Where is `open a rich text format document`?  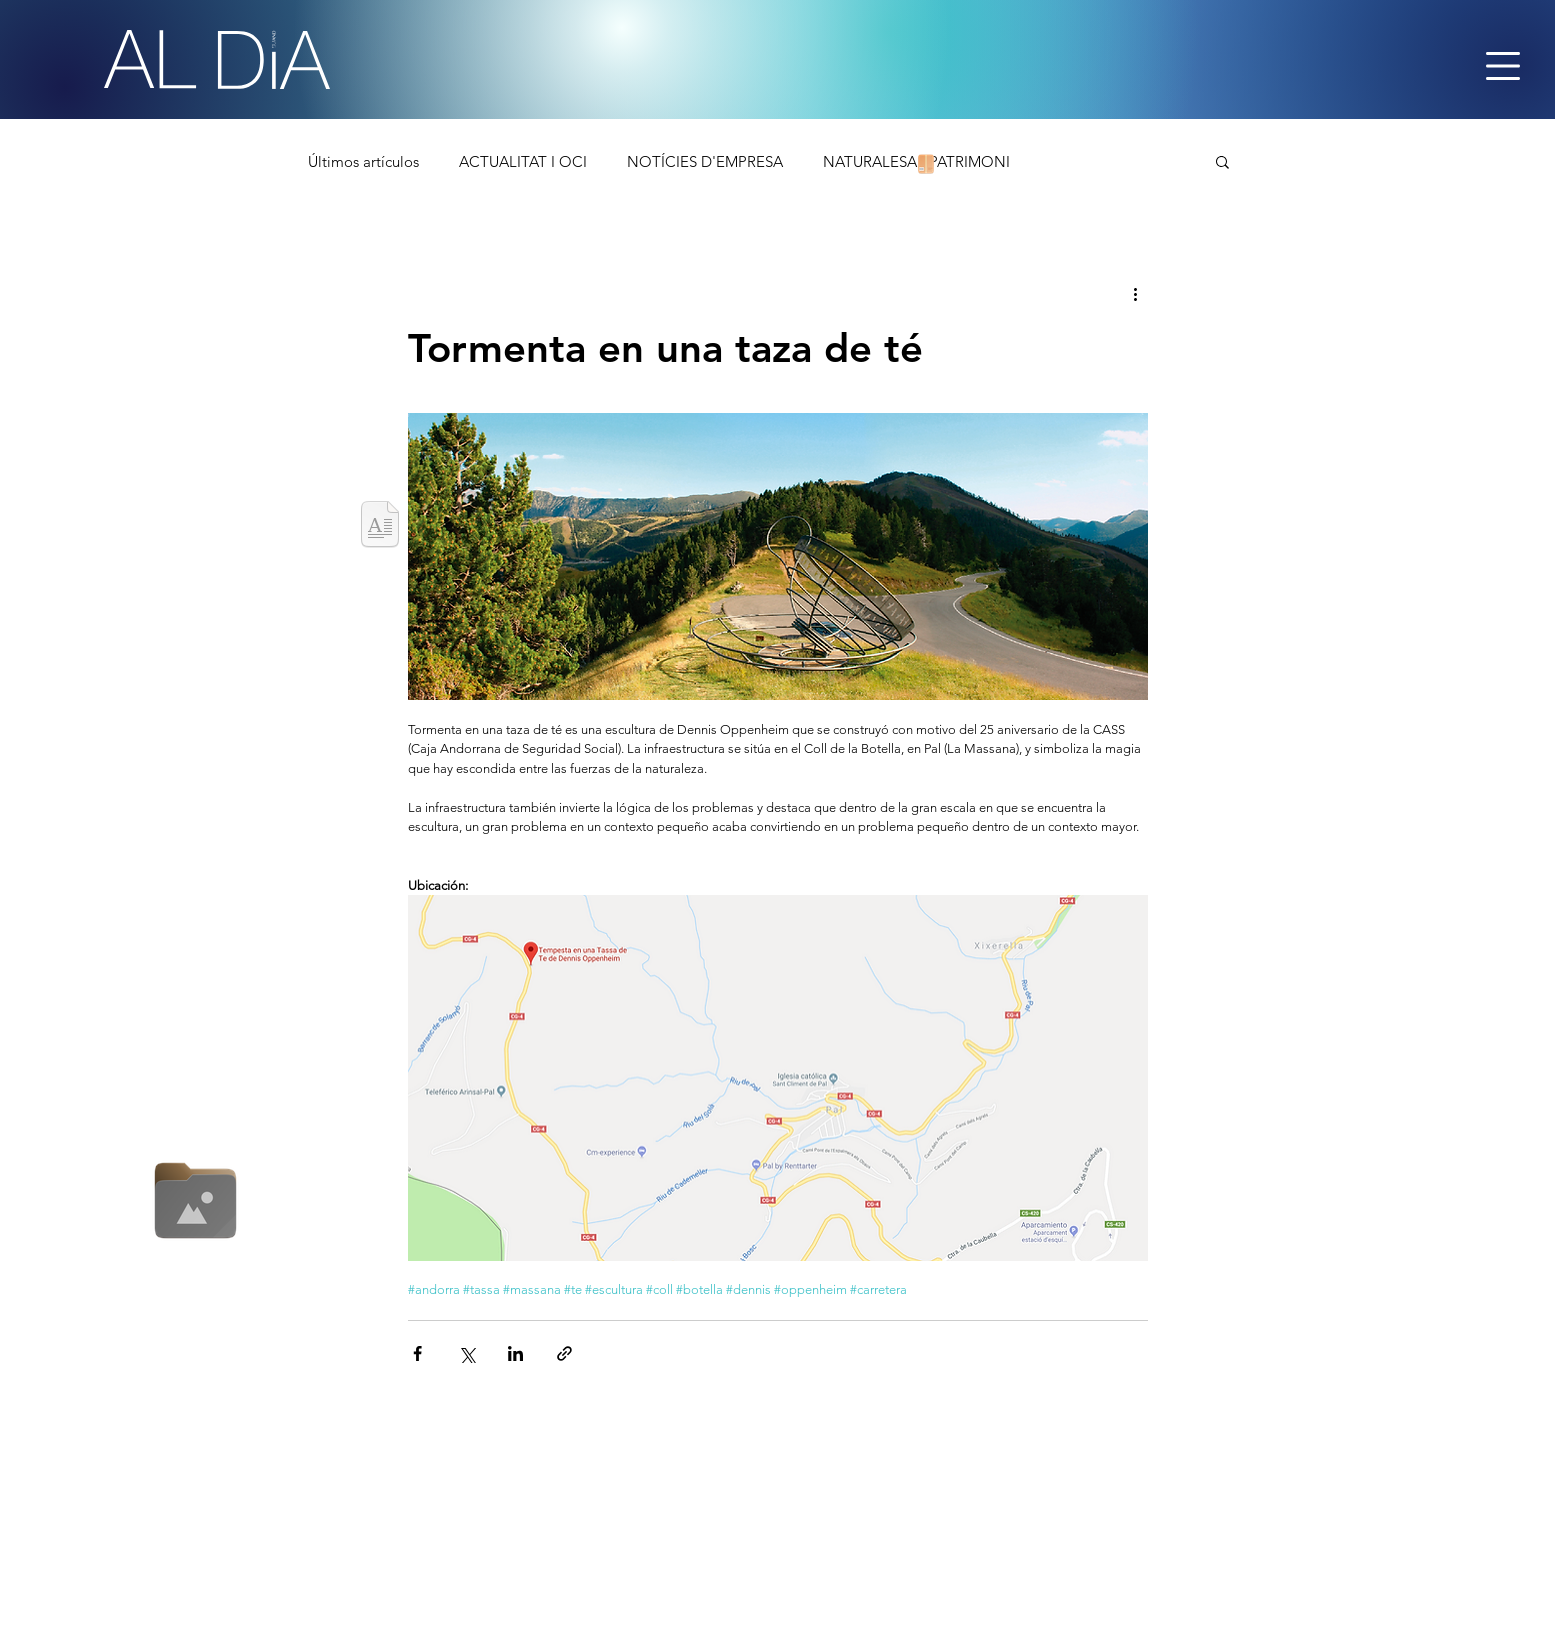
open a rich text format document is located at coordinates (380, 524).